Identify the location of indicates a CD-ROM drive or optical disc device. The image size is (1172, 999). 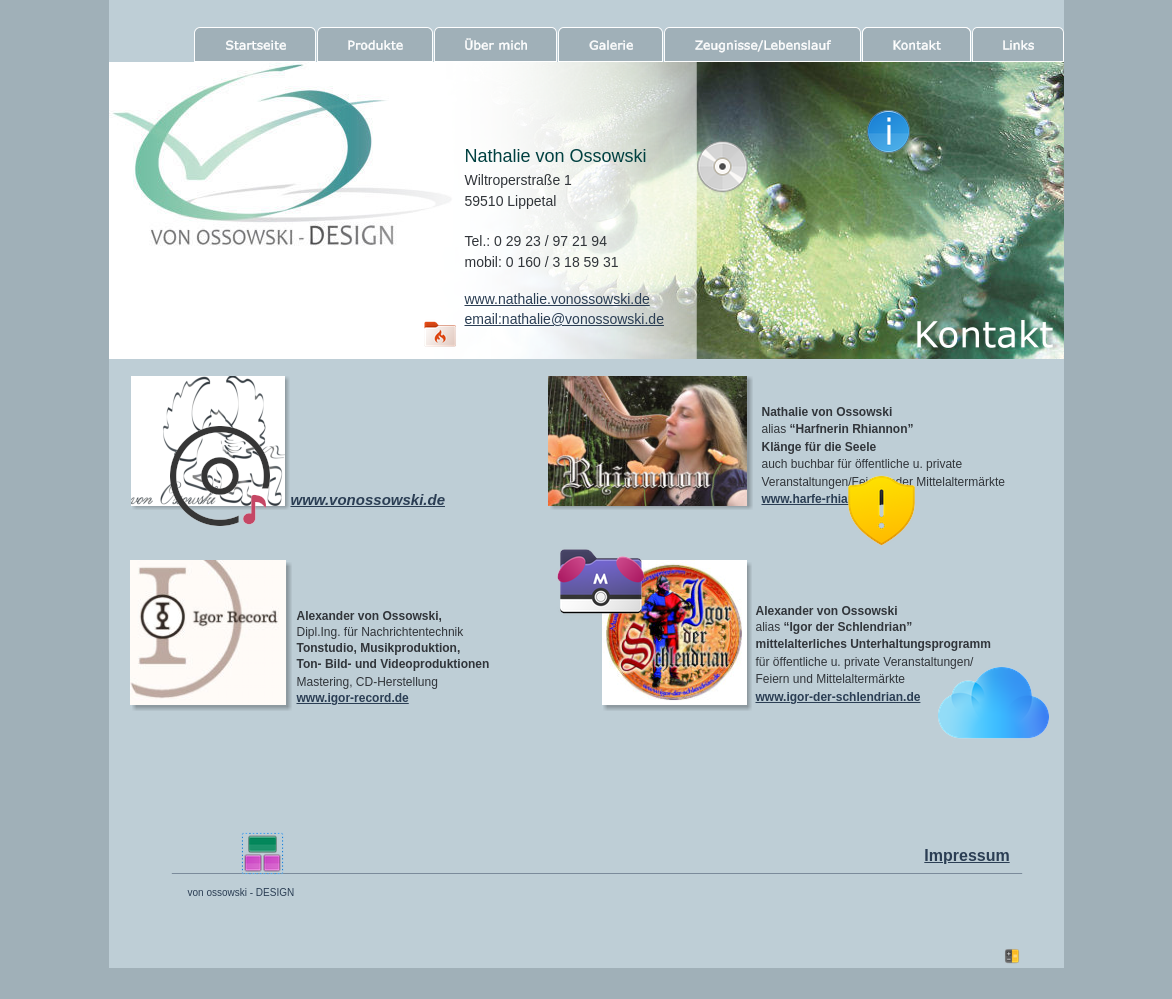
(722, 166).